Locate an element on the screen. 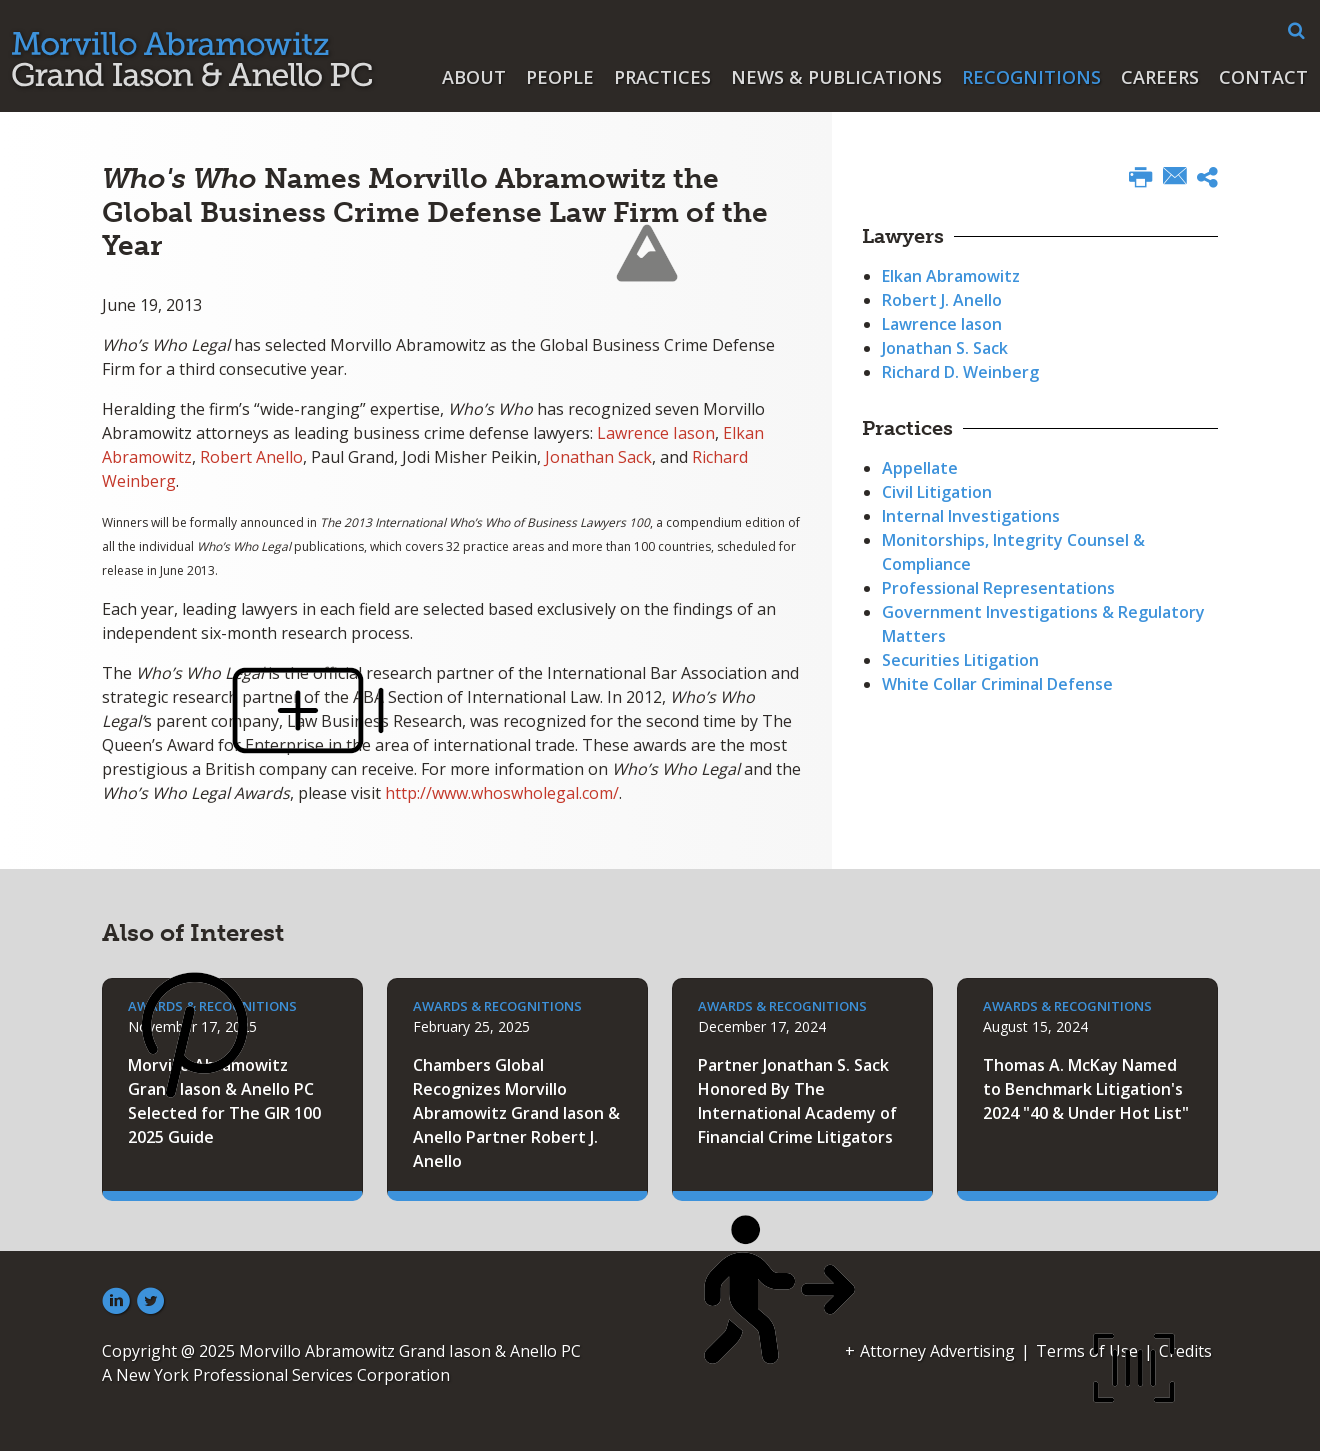 This screenshot has height=1451, width=1320. add or extend battery life is located at coordinates (305, 710).